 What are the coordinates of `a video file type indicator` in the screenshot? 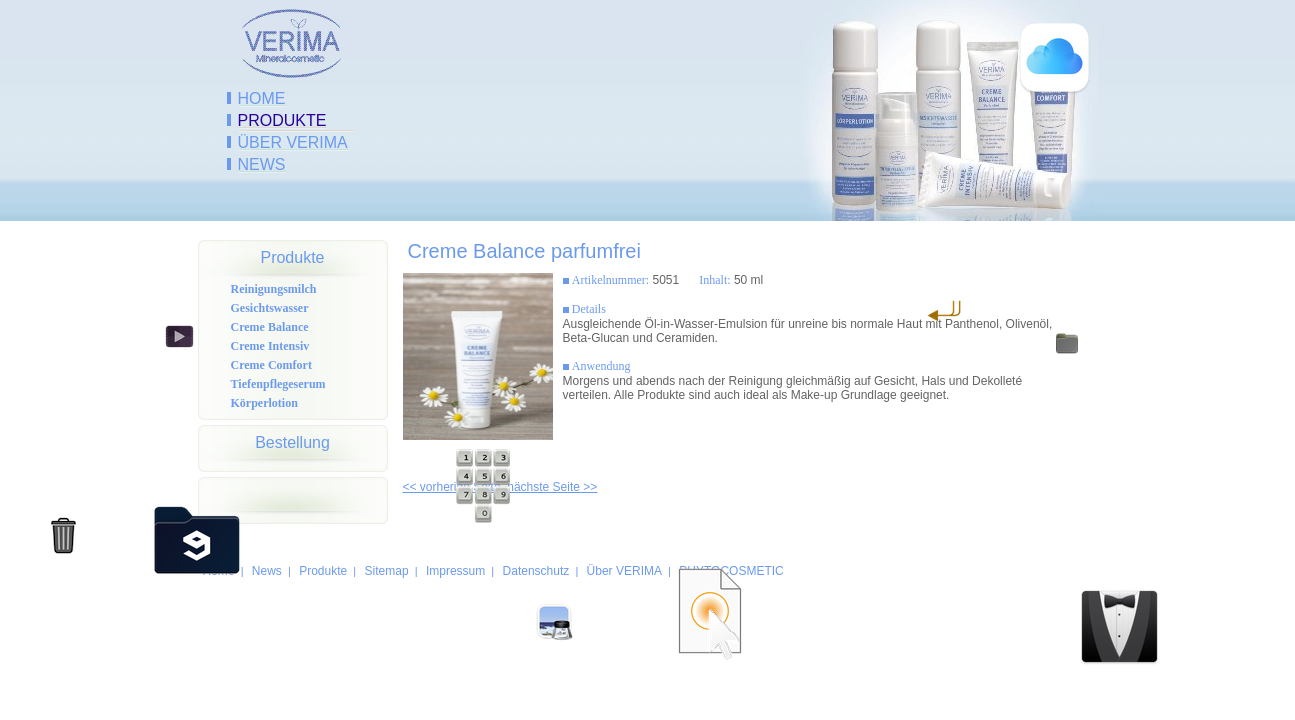 It's located at (179, 334).